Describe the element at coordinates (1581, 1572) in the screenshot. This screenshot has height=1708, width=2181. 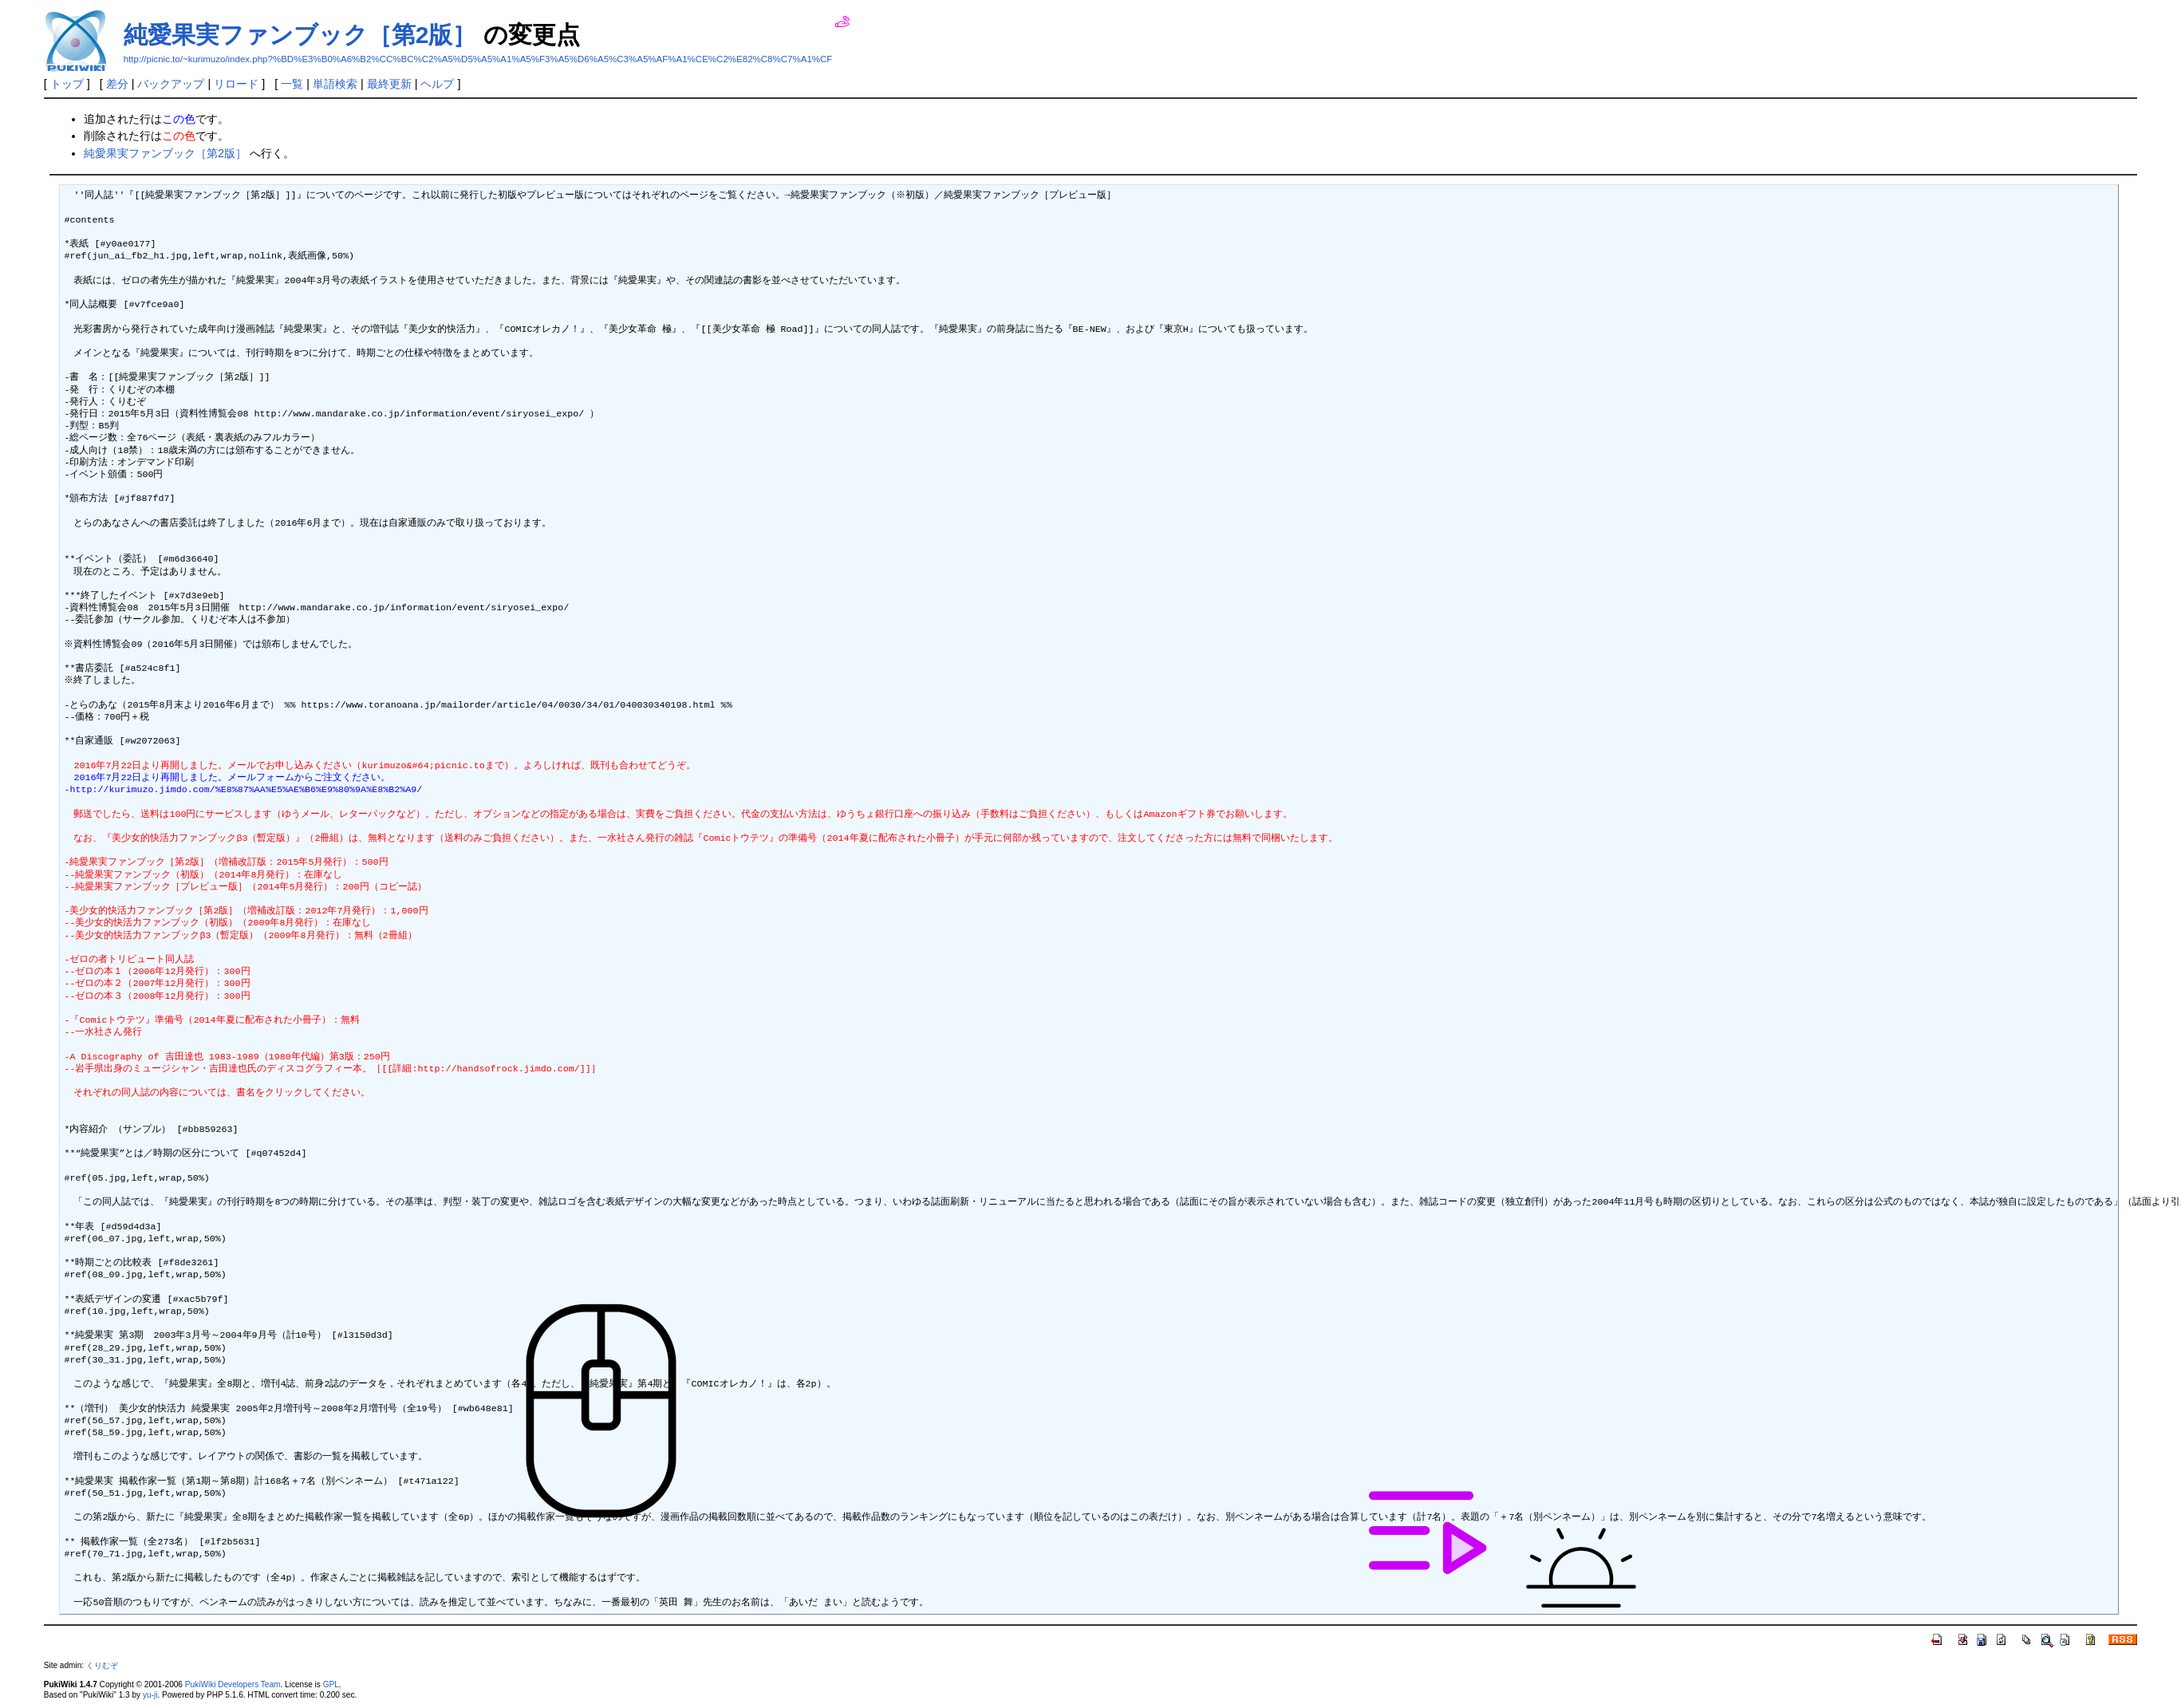
I see `toggle sunrise or sunset display mode` at that location.